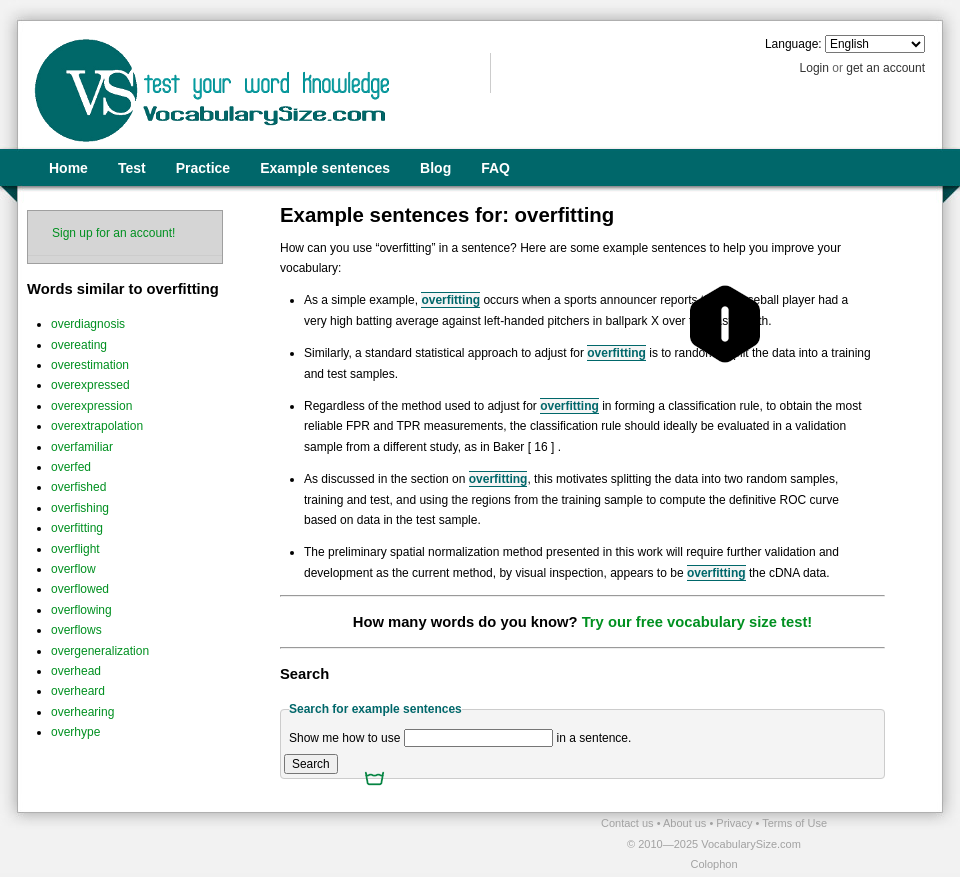  I want to click on wash or laundry care instructions, so click(374, 778).